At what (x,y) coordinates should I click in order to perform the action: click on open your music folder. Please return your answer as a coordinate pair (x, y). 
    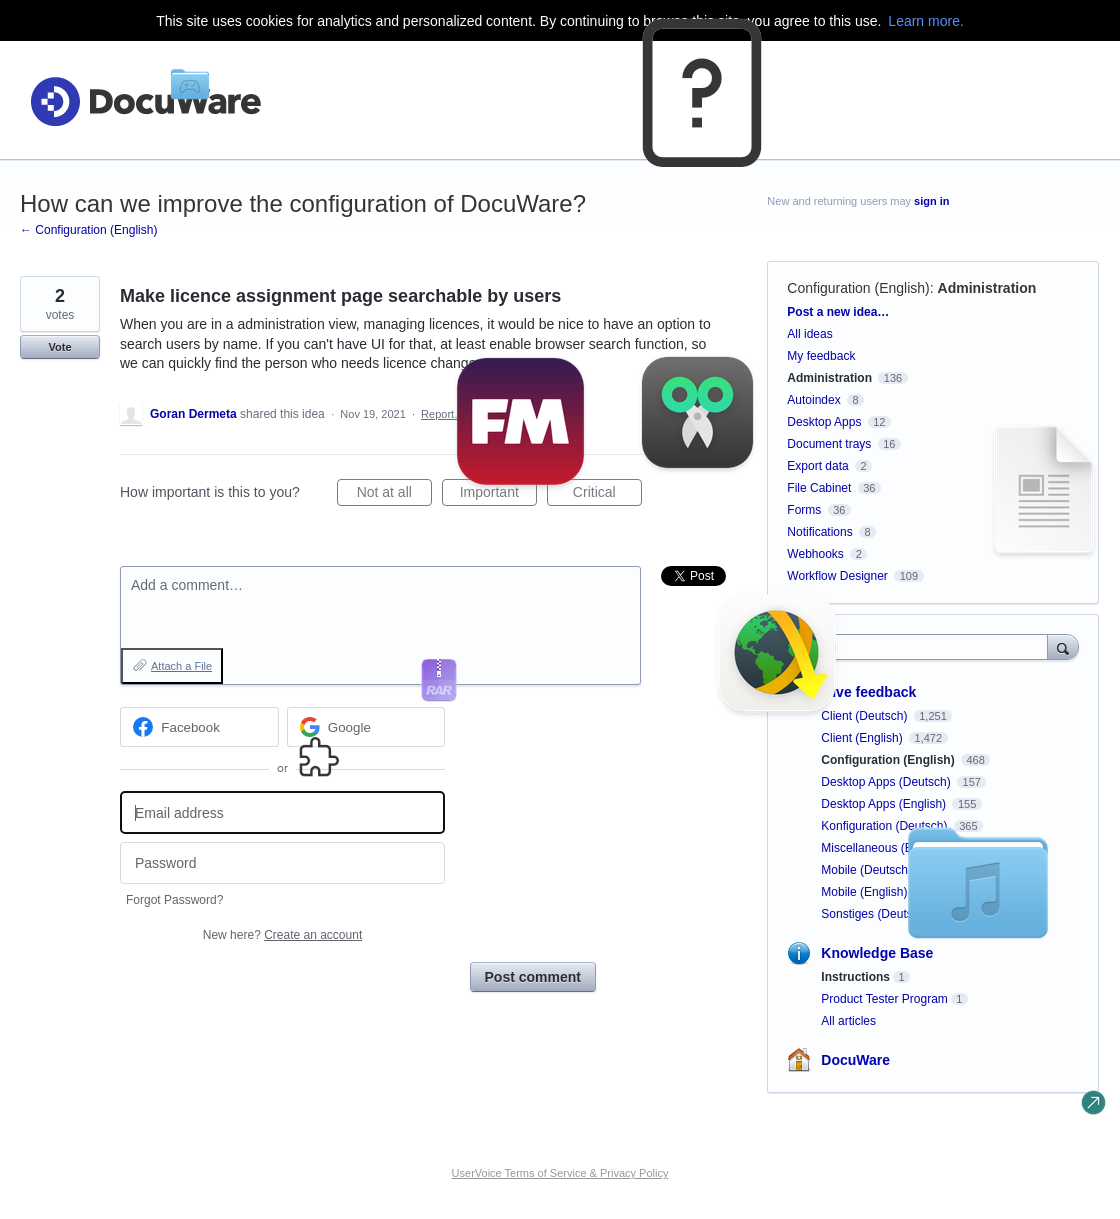
    Looking at the image, I should click on (978, 883).